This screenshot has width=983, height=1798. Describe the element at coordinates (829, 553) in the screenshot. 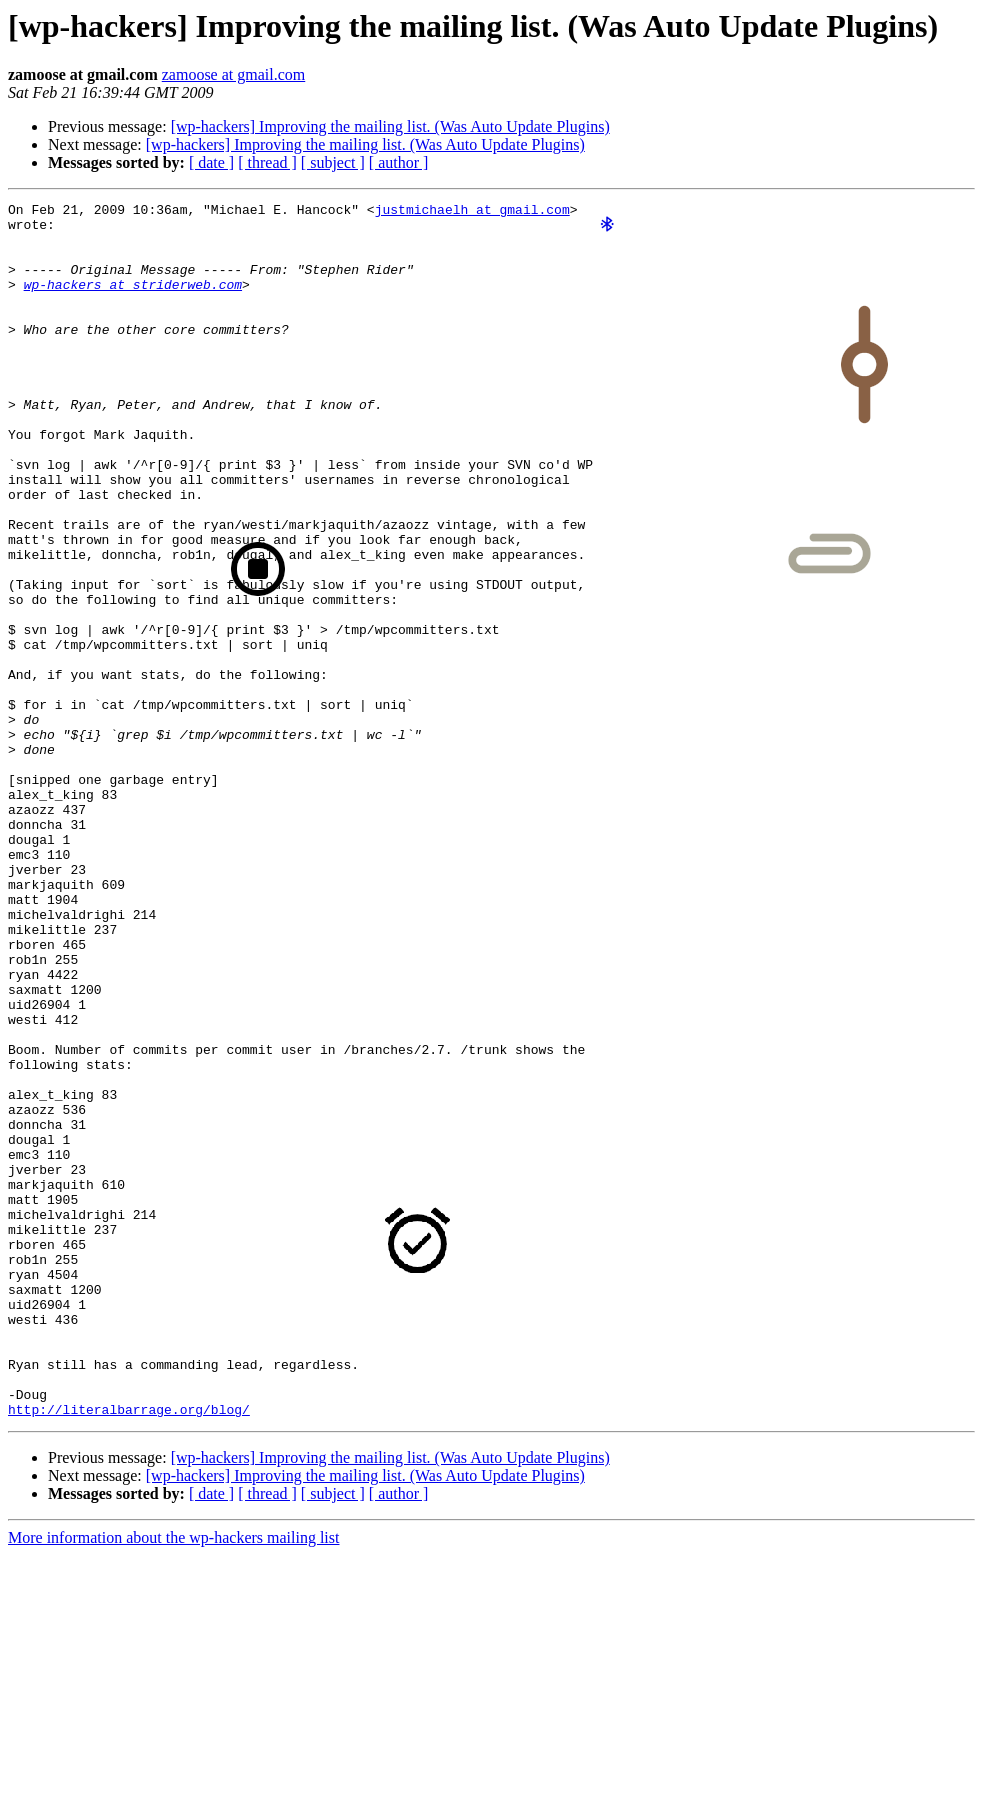

I see `attach a file to your message` at that location.